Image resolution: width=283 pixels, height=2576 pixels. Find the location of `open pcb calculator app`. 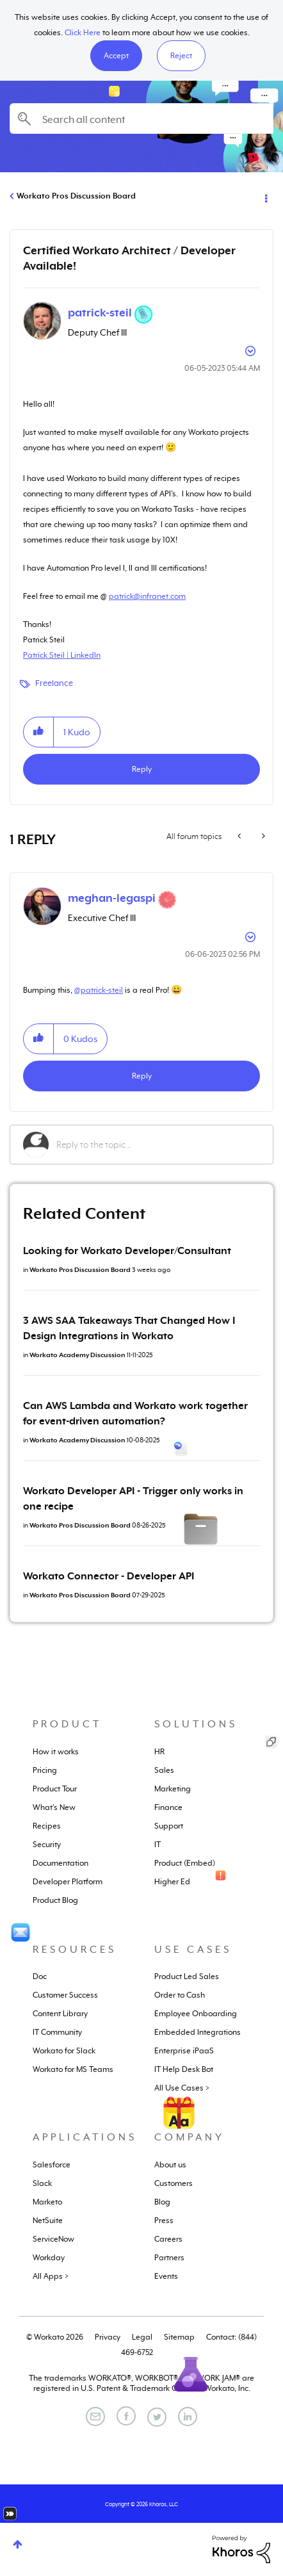

open pcb calculator app is located at coordinates (114, 91).